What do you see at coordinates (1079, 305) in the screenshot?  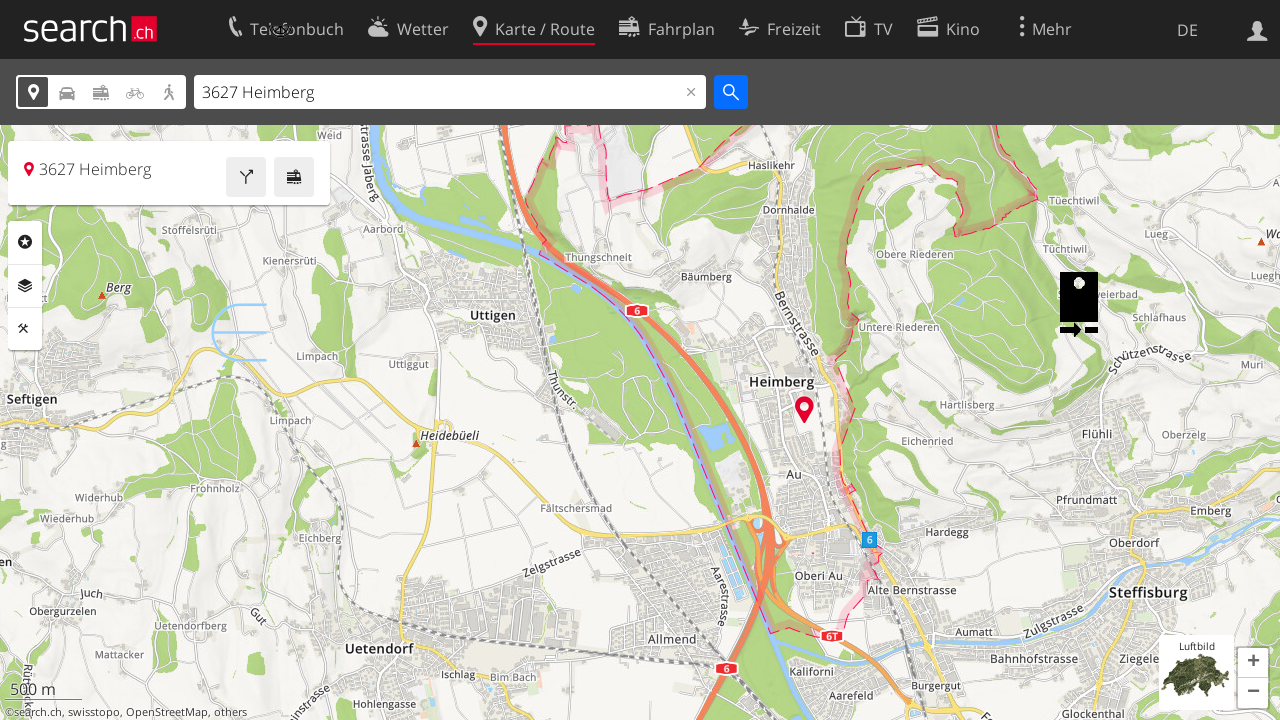 I see `switch to rear camera` at bounding box center [1079, 305].